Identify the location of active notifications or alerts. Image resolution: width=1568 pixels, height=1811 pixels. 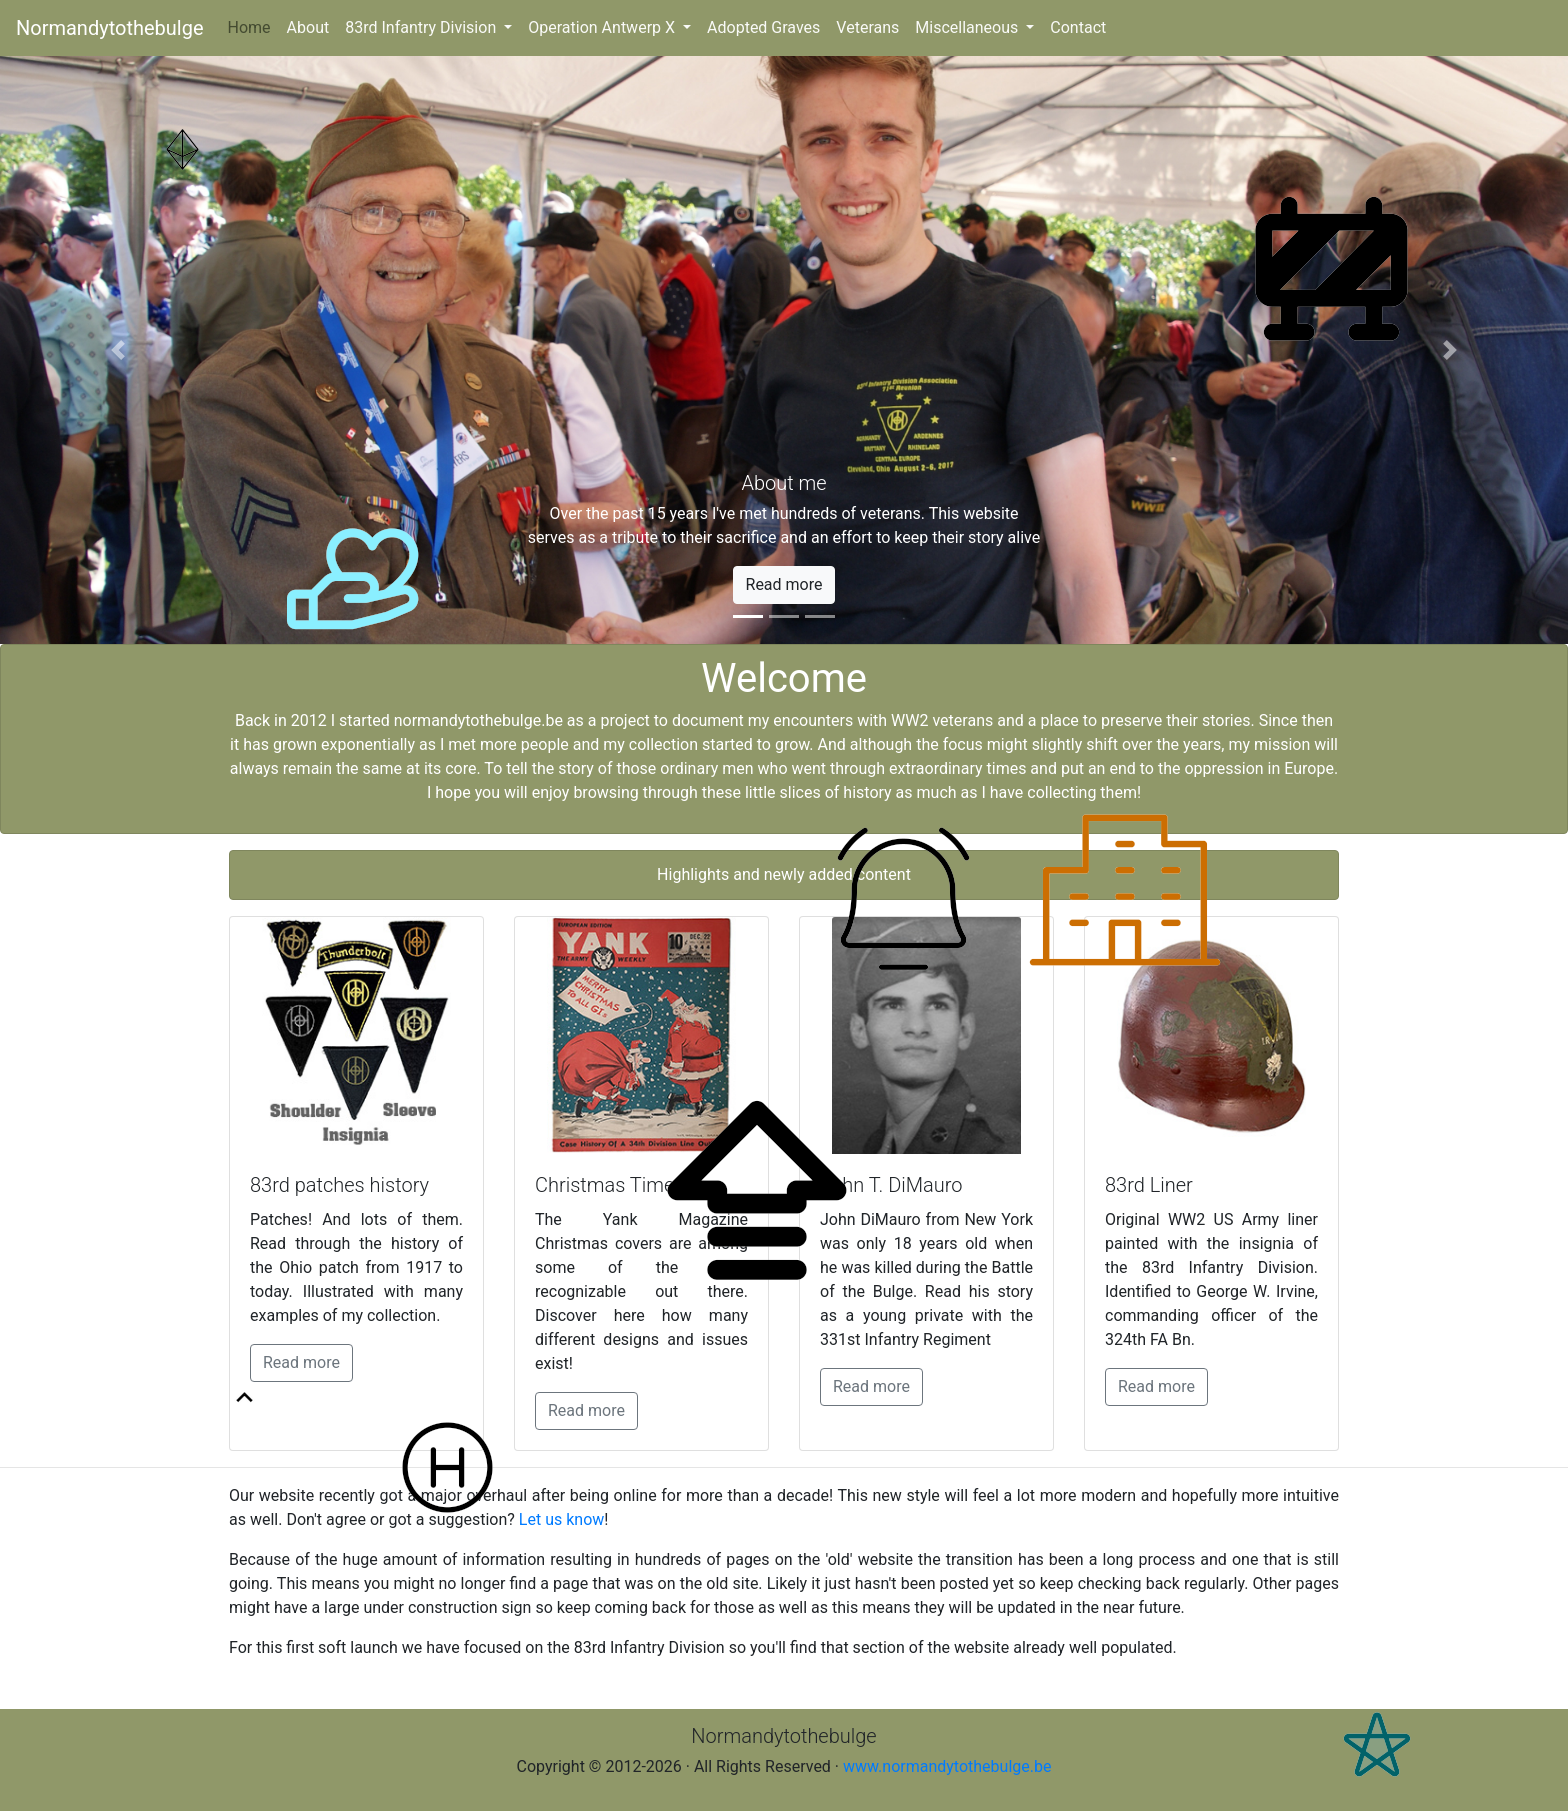
(903, 901).